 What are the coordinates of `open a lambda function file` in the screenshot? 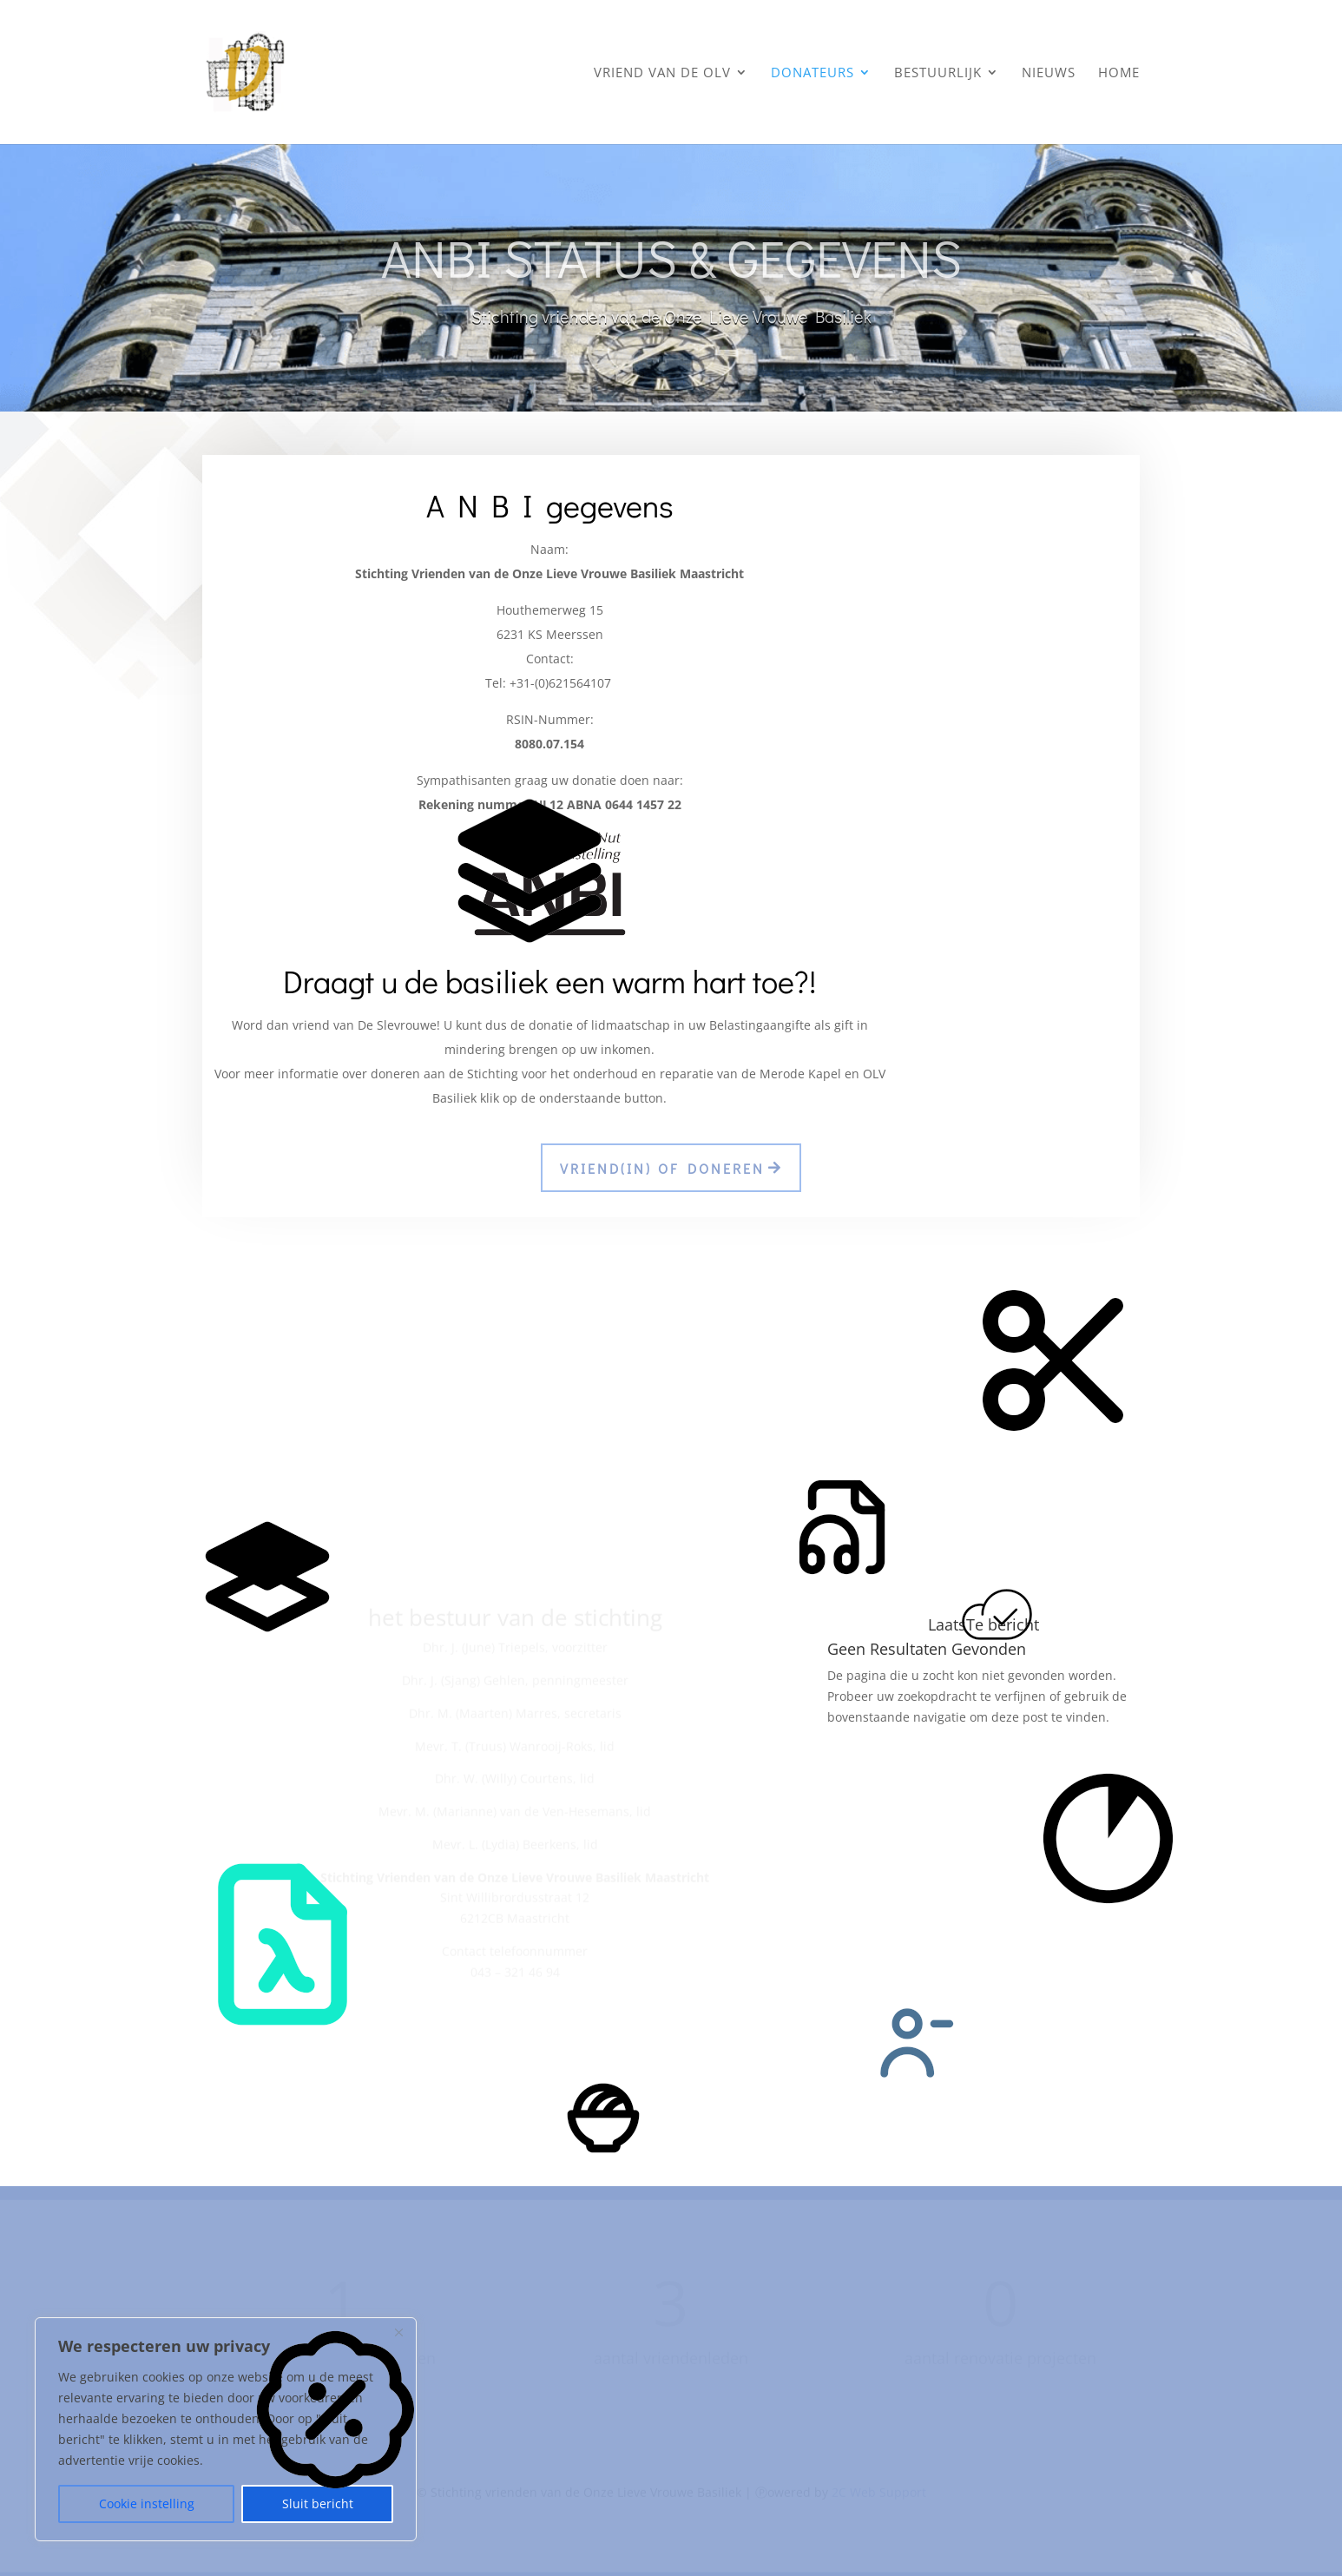 It's located at (282, 1944).